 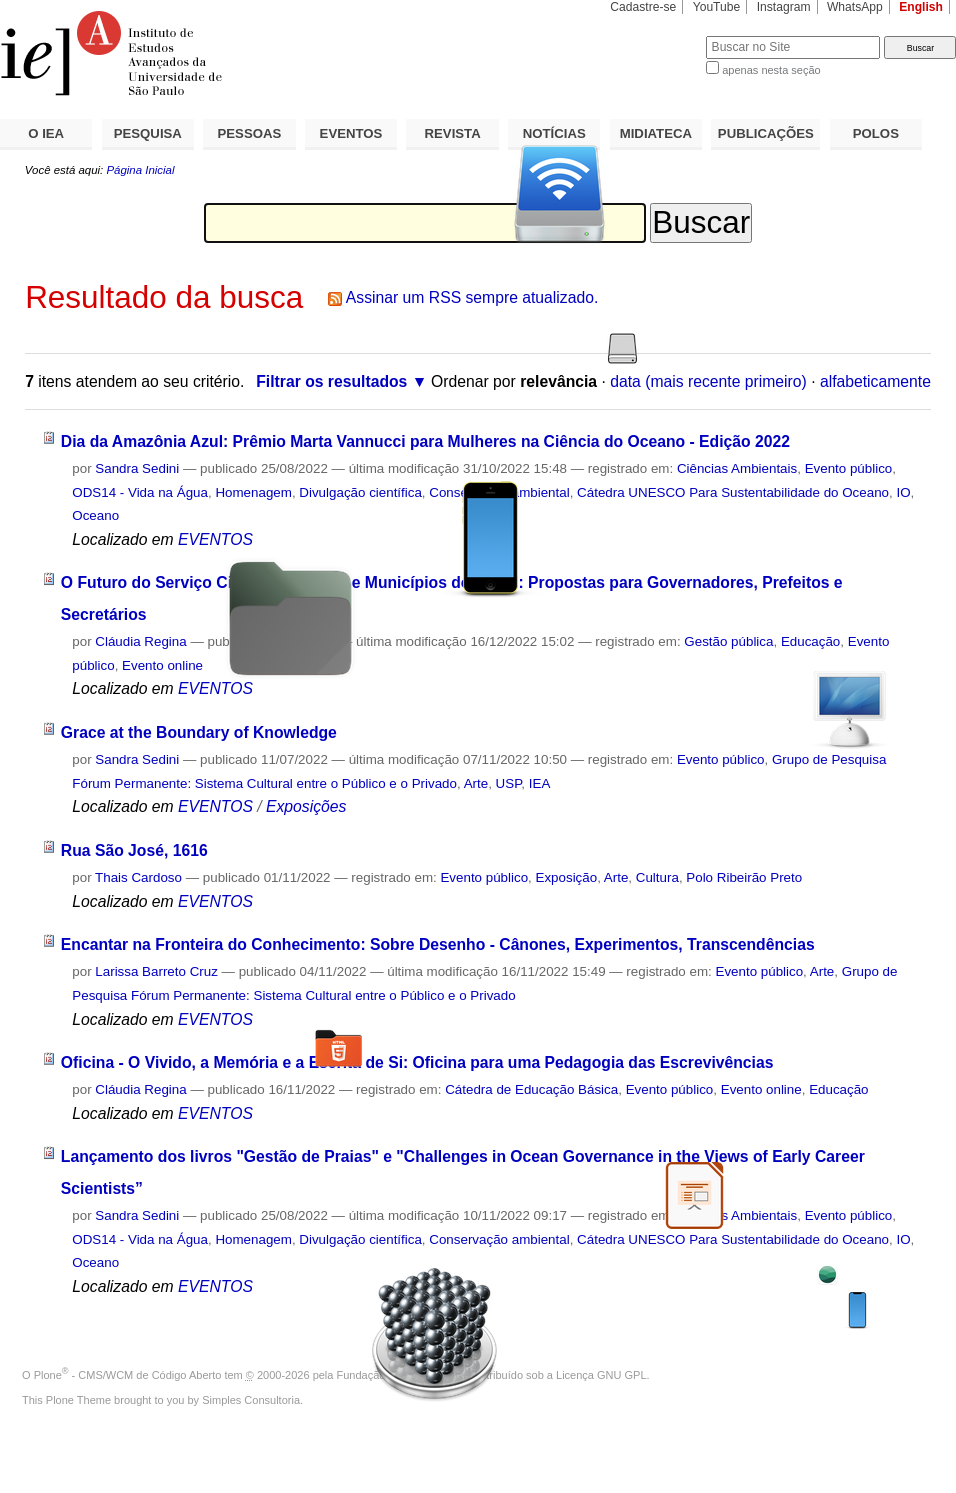 What do you see at coordinates (849, 705) in the screenshot?
I see `indicates an iMac G4 device in system settings` at bounding box center [849, 705].